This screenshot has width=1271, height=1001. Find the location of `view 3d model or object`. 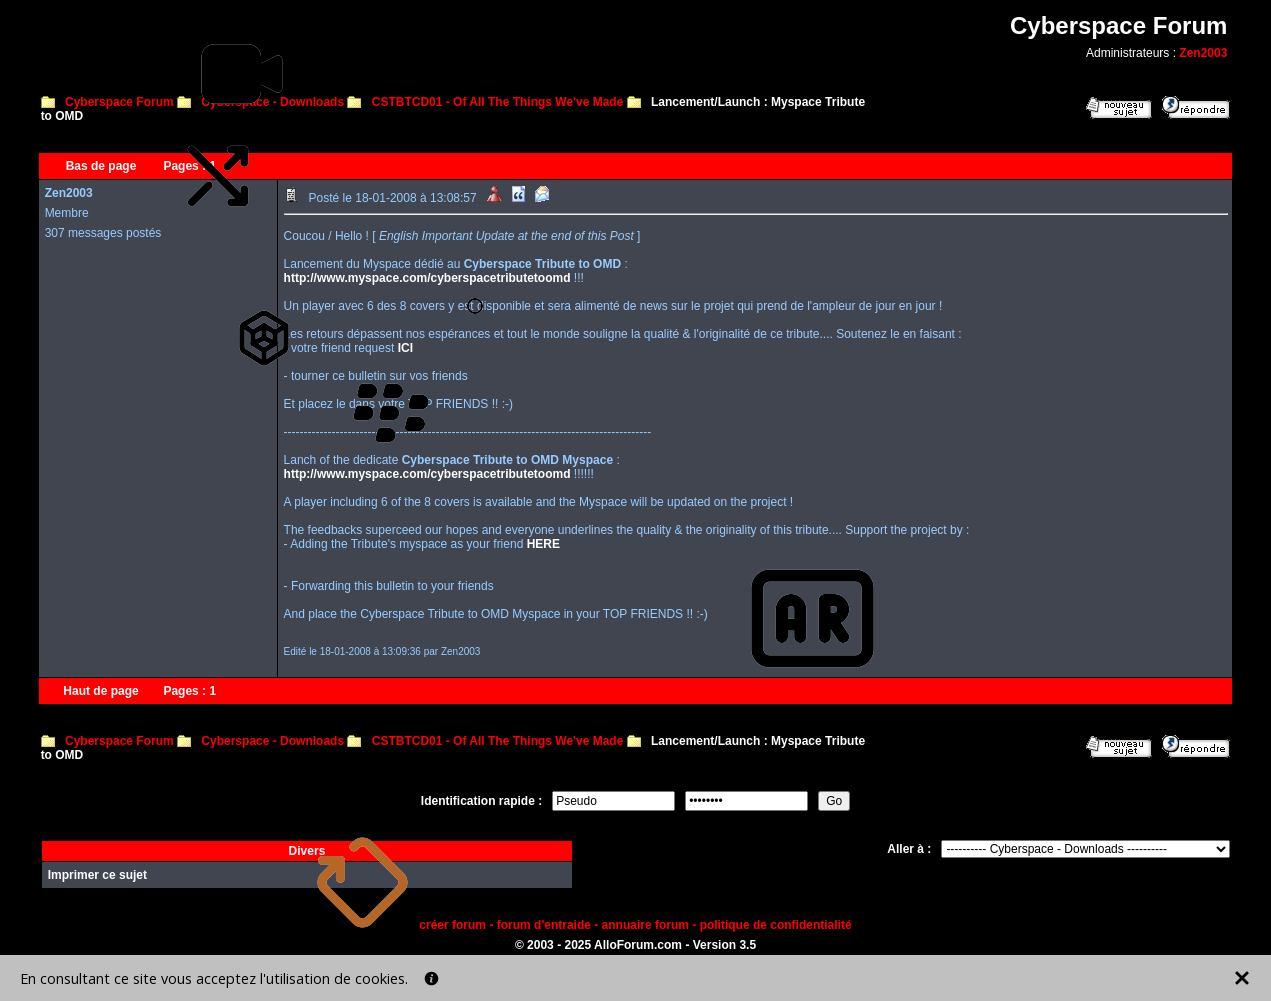

view 3d model or object is located at coordinates (264, 338).